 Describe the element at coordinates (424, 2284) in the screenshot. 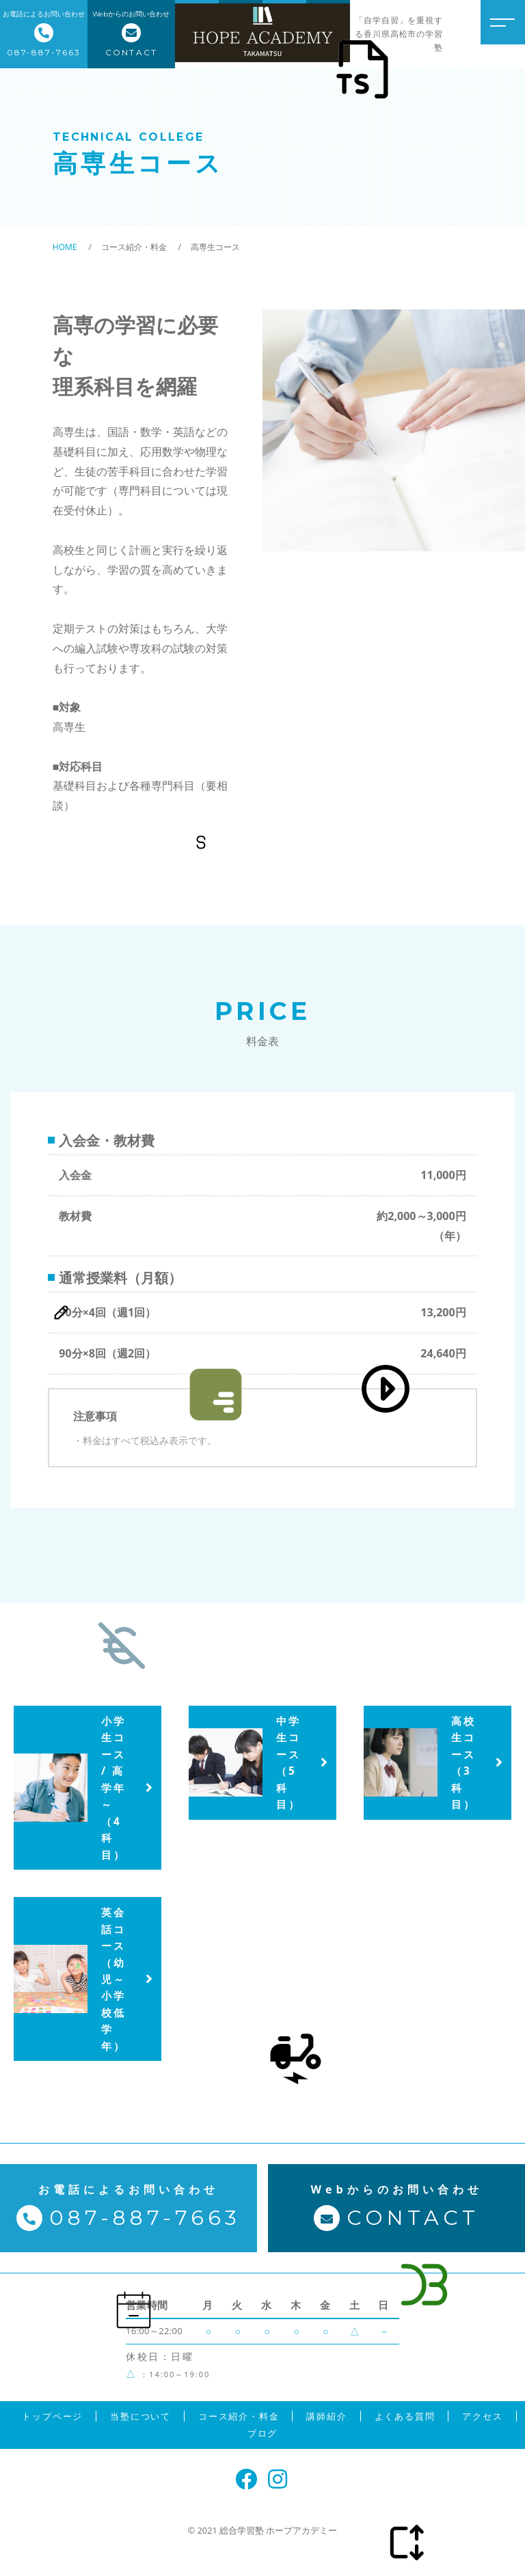

I see `D3.js data visualization library logo` at that location.